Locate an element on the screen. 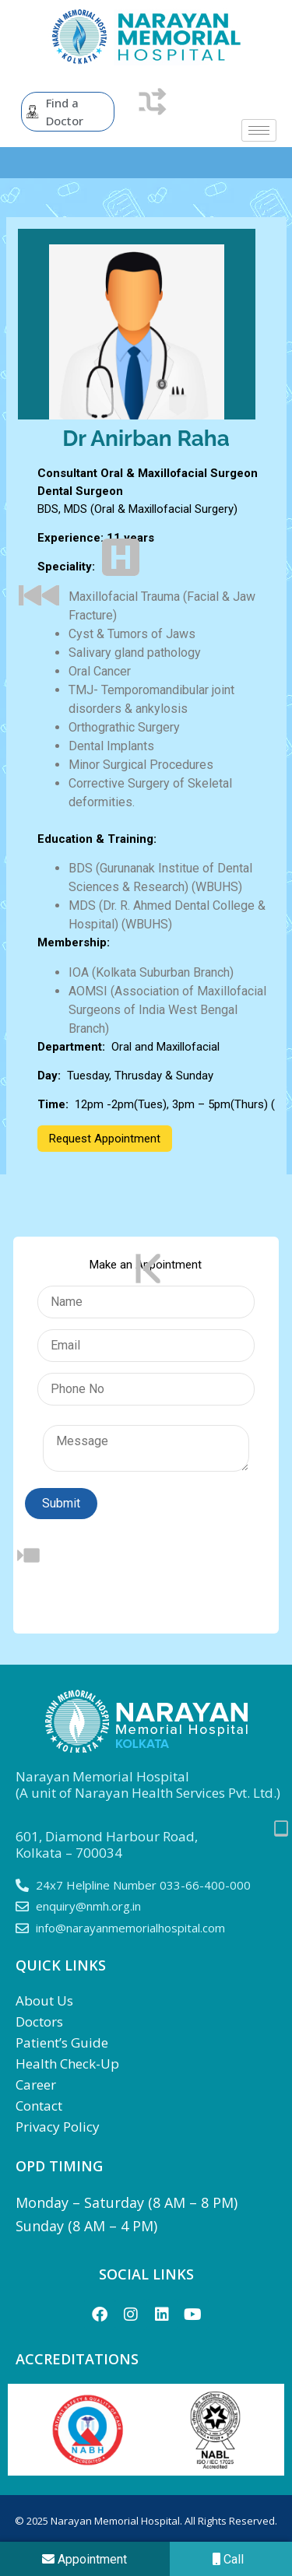  indicates HSPA mobile network connection is located at coordinates (121, 557).